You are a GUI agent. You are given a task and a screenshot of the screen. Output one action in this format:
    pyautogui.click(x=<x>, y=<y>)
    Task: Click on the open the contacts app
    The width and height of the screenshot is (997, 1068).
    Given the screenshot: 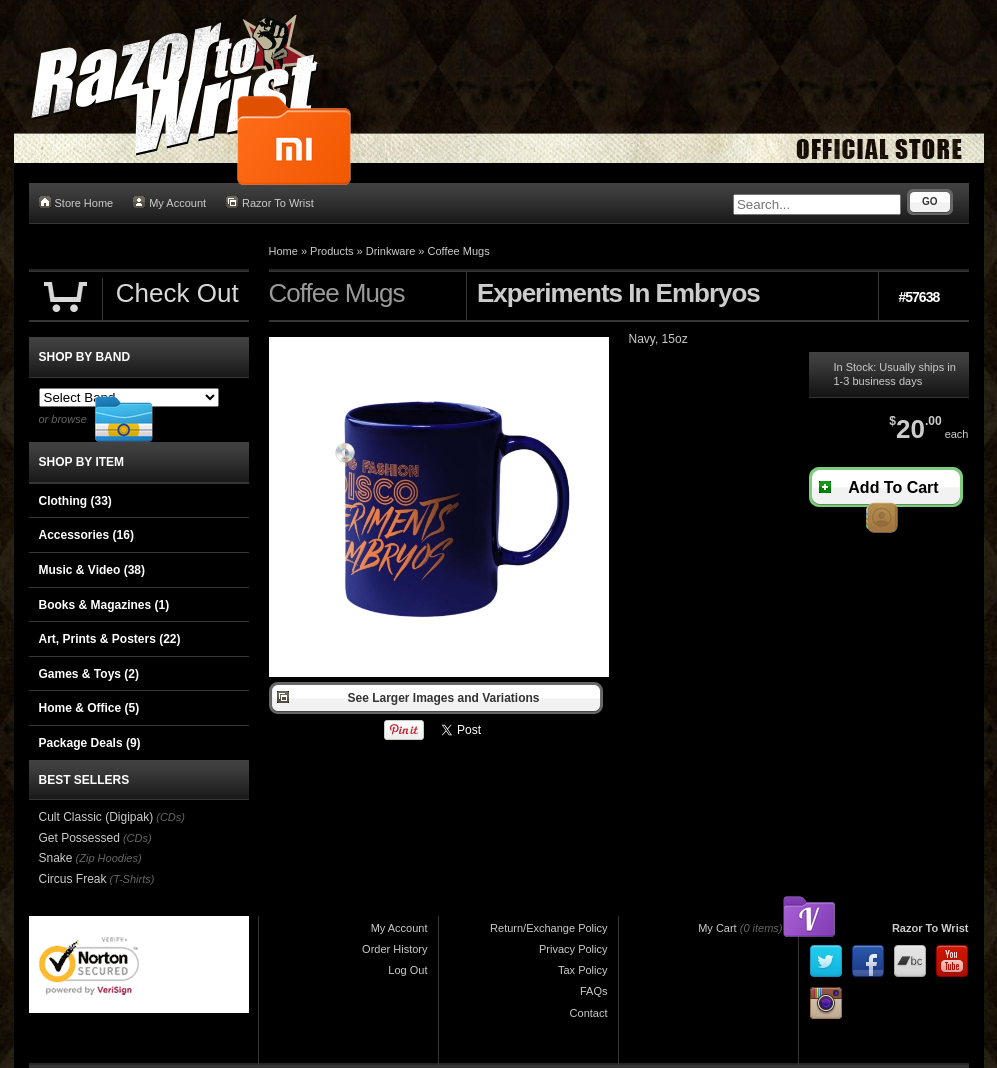 What is the action you would take?
    pyautogui.click(x=882, y=517)
    